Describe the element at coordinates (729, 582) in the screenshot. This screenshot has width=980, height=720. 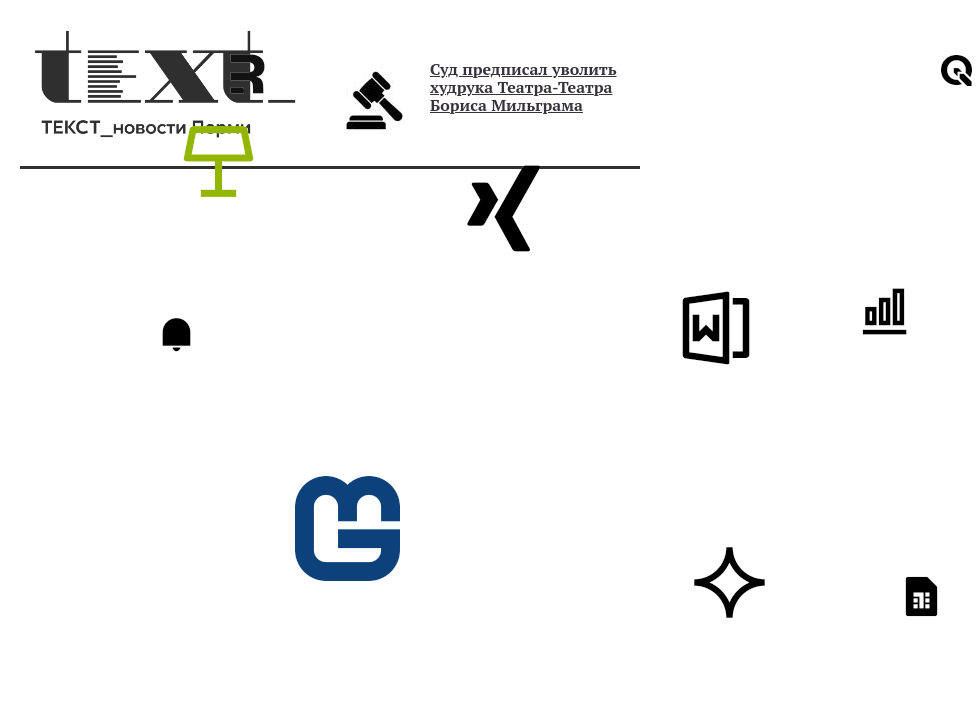
I see `indicates bright or sunny weather conditions` at that location.